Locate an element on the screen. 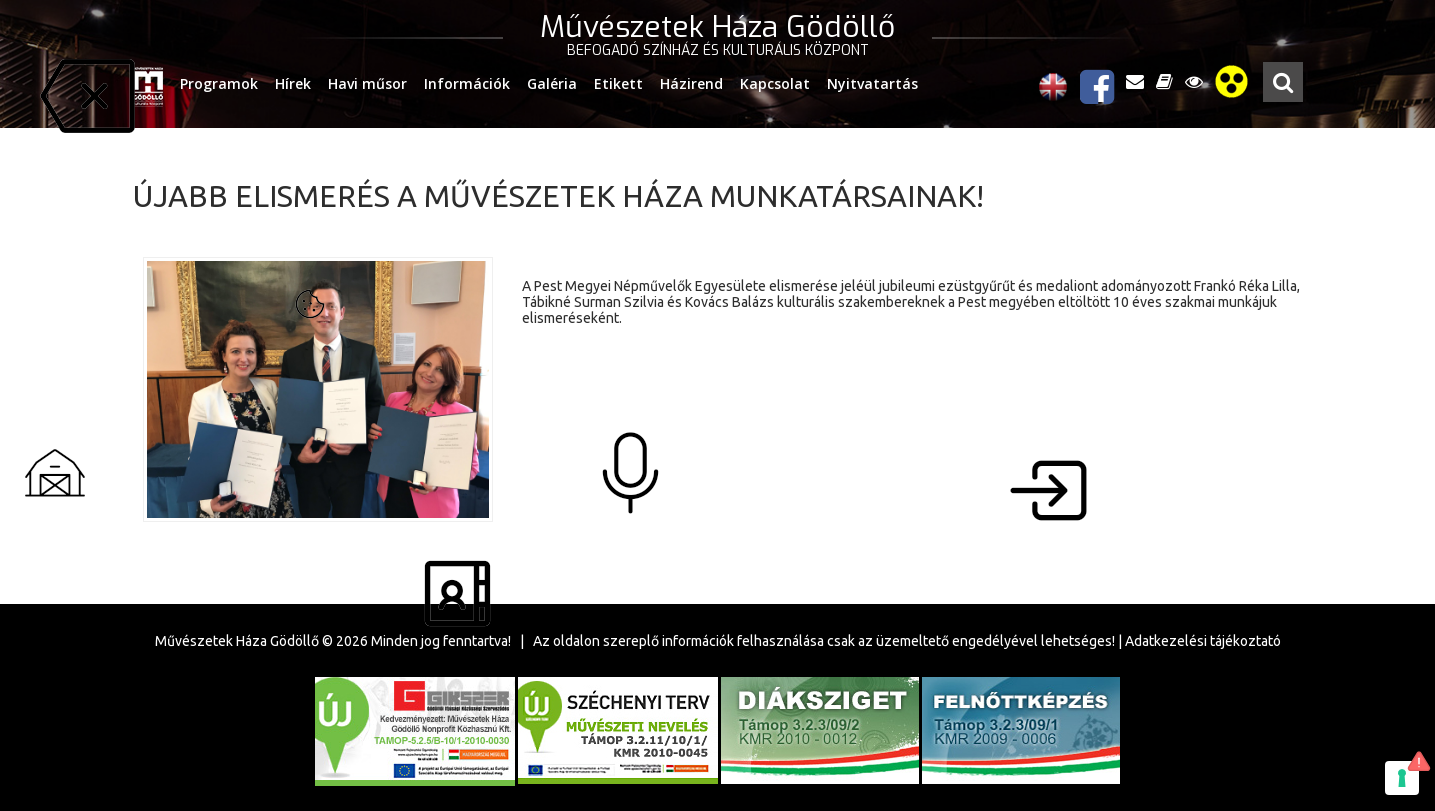  manage cookie preferences and privacy settings is located at coordinates (310, 304).